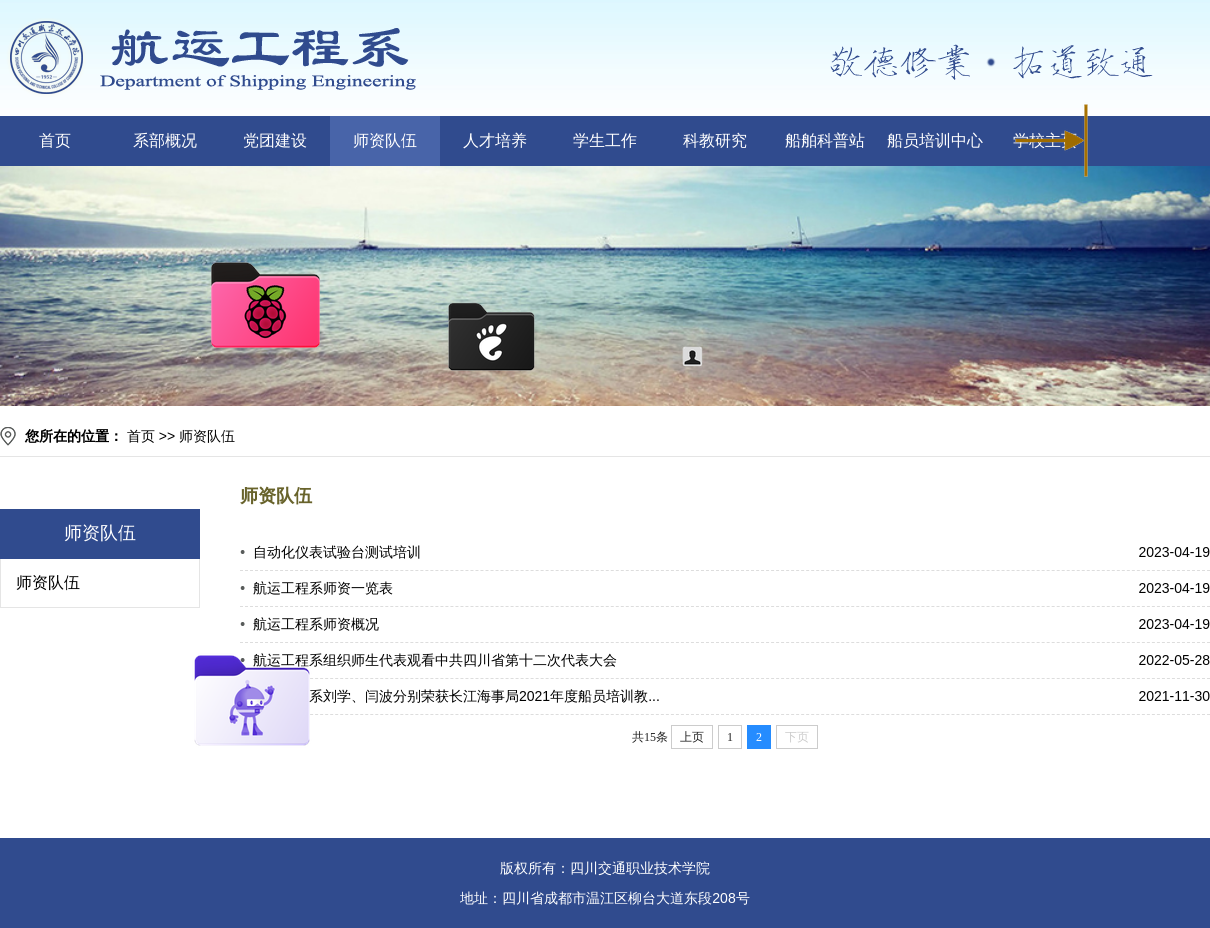  Describe the element at coordinates (680, 344) in the screenshot. I see `indicates user-generated content in the library` at that location.